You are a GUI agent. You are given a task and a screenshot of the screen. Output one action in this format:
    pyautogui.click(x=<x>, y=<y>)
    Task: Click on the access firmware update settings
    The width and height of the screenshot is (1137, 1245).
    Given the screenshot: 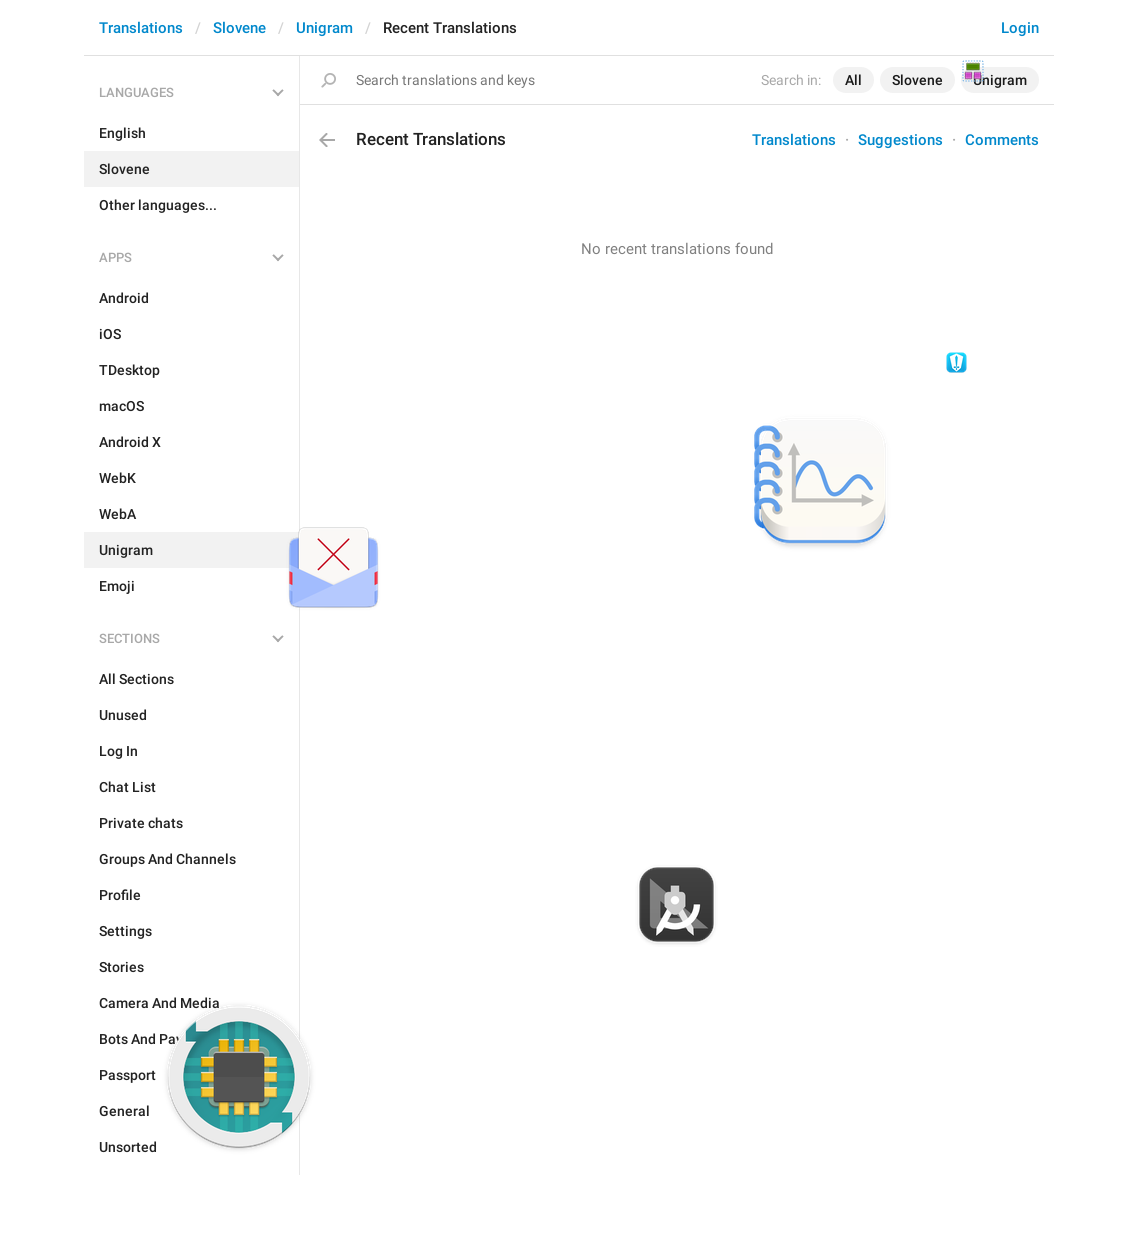 What is the action you would take?
    pyautogui.click(x=239, y=1077)
    